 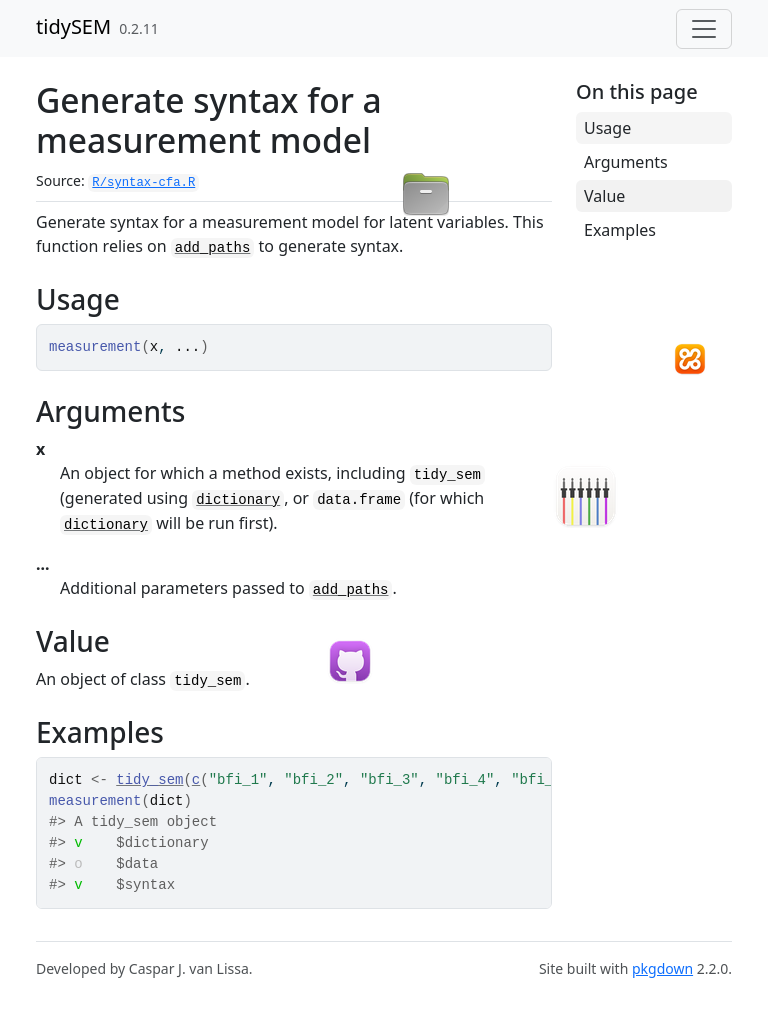 What do you see at coordinates (350, 661) in the screenshot?
I see `open GitHub Desktop app` at bounding box center [350, 661].